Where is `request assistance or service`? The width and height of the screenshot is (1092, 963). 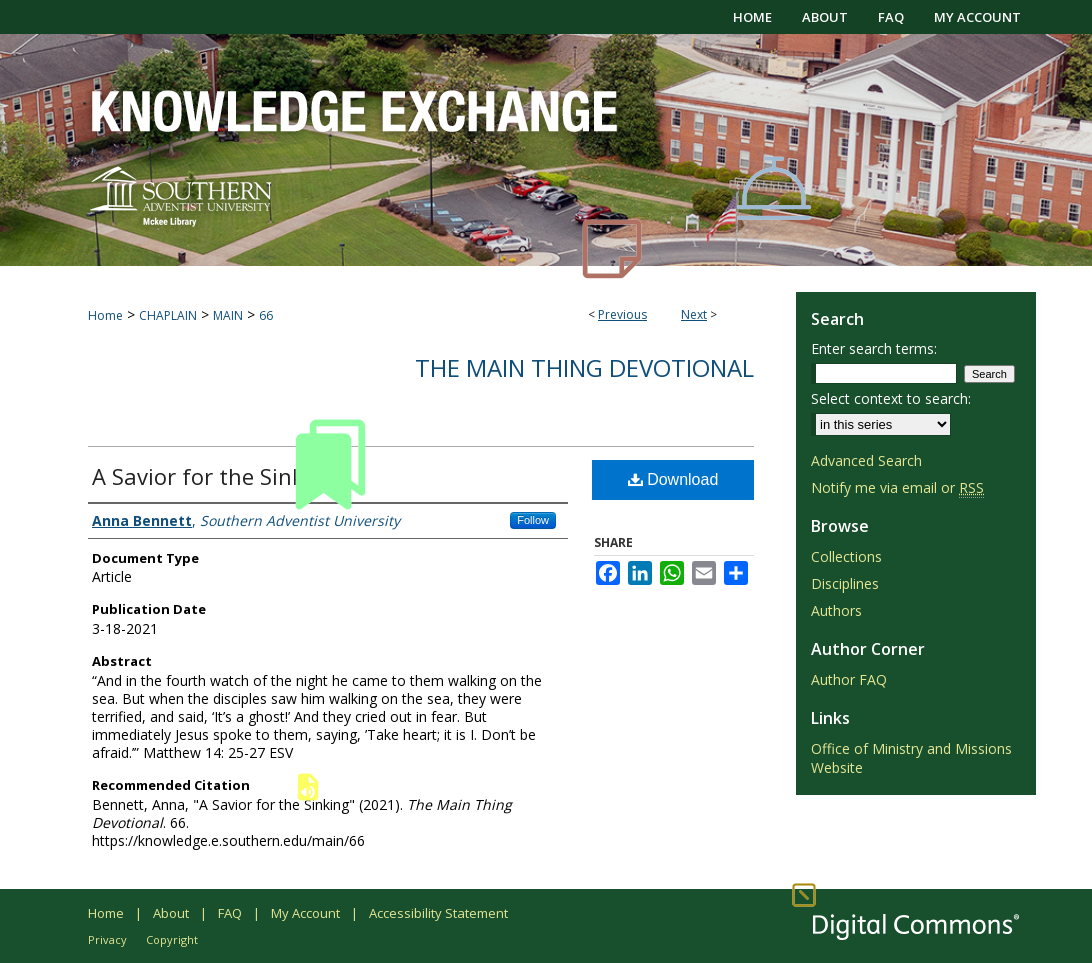
request assistance or service is located at coordinates (774, 191).